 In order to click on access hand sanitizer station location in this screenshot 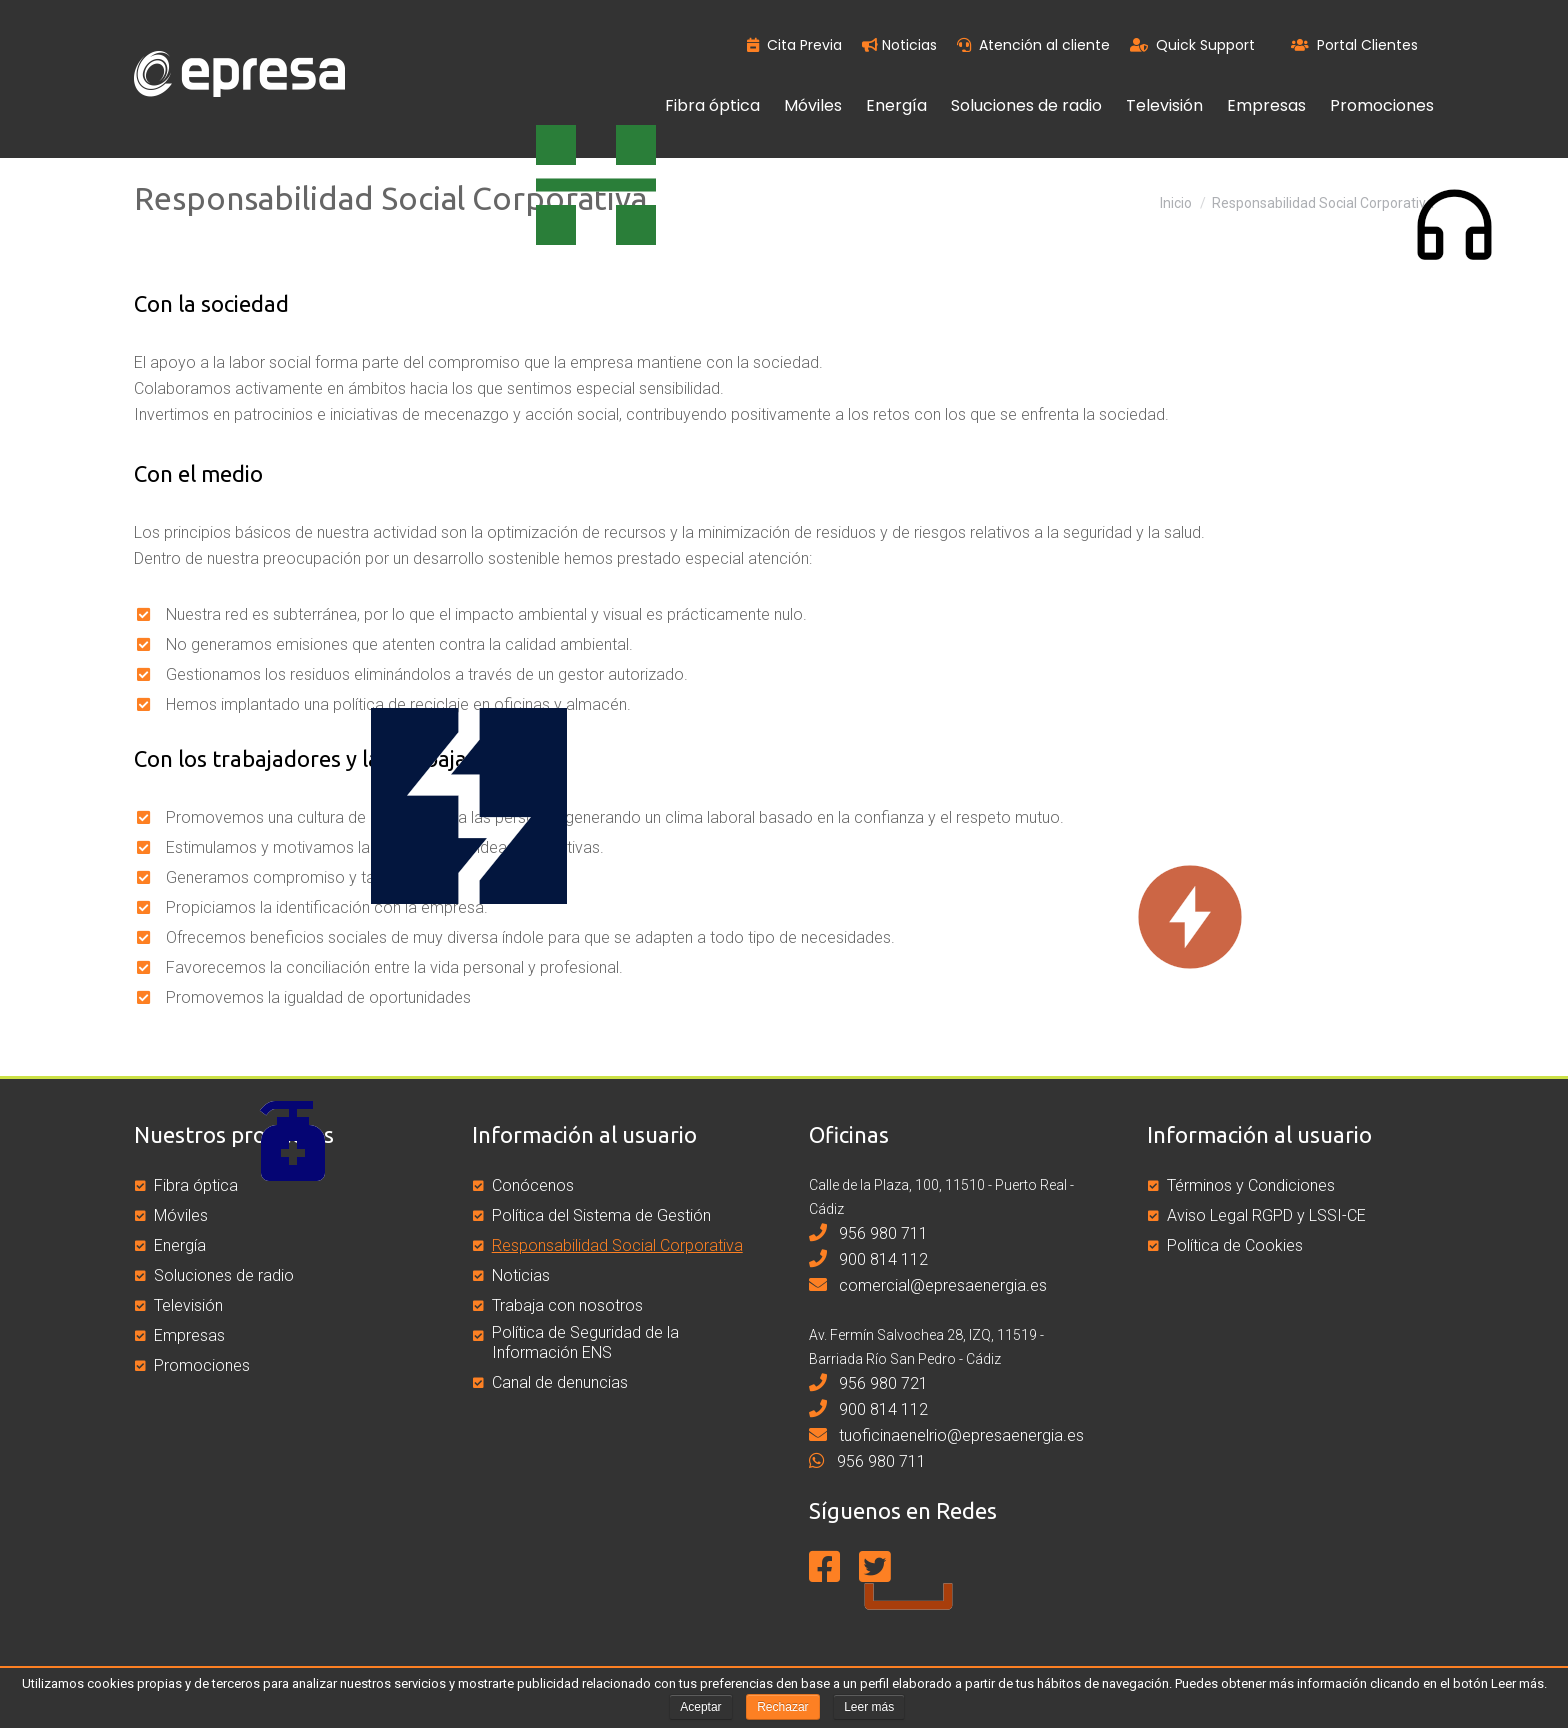, I will do `click(293, 1141)`.